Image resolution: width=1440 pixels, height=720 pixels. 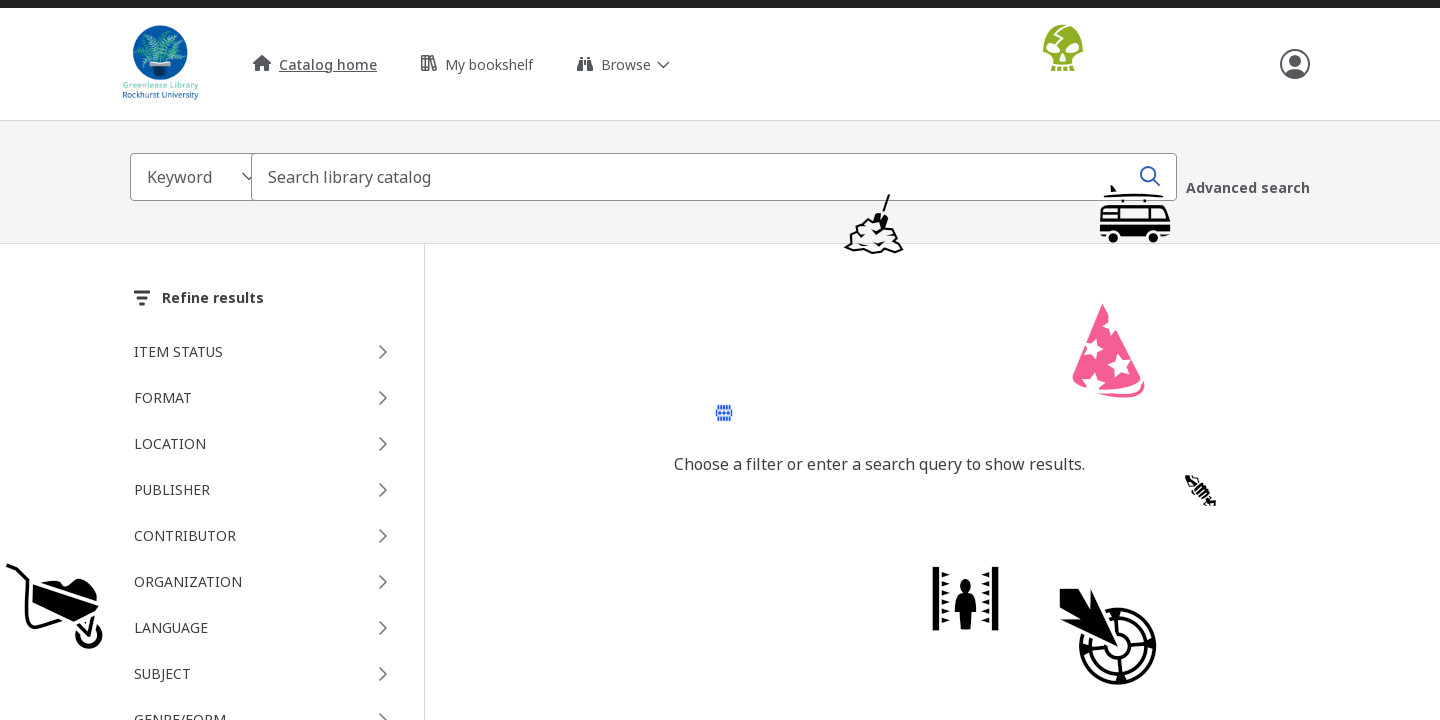 What do you see at coordinates (724, 413) in the screenshot?
I see `represents a microchip or processor component` at bounding box center [724, 413].